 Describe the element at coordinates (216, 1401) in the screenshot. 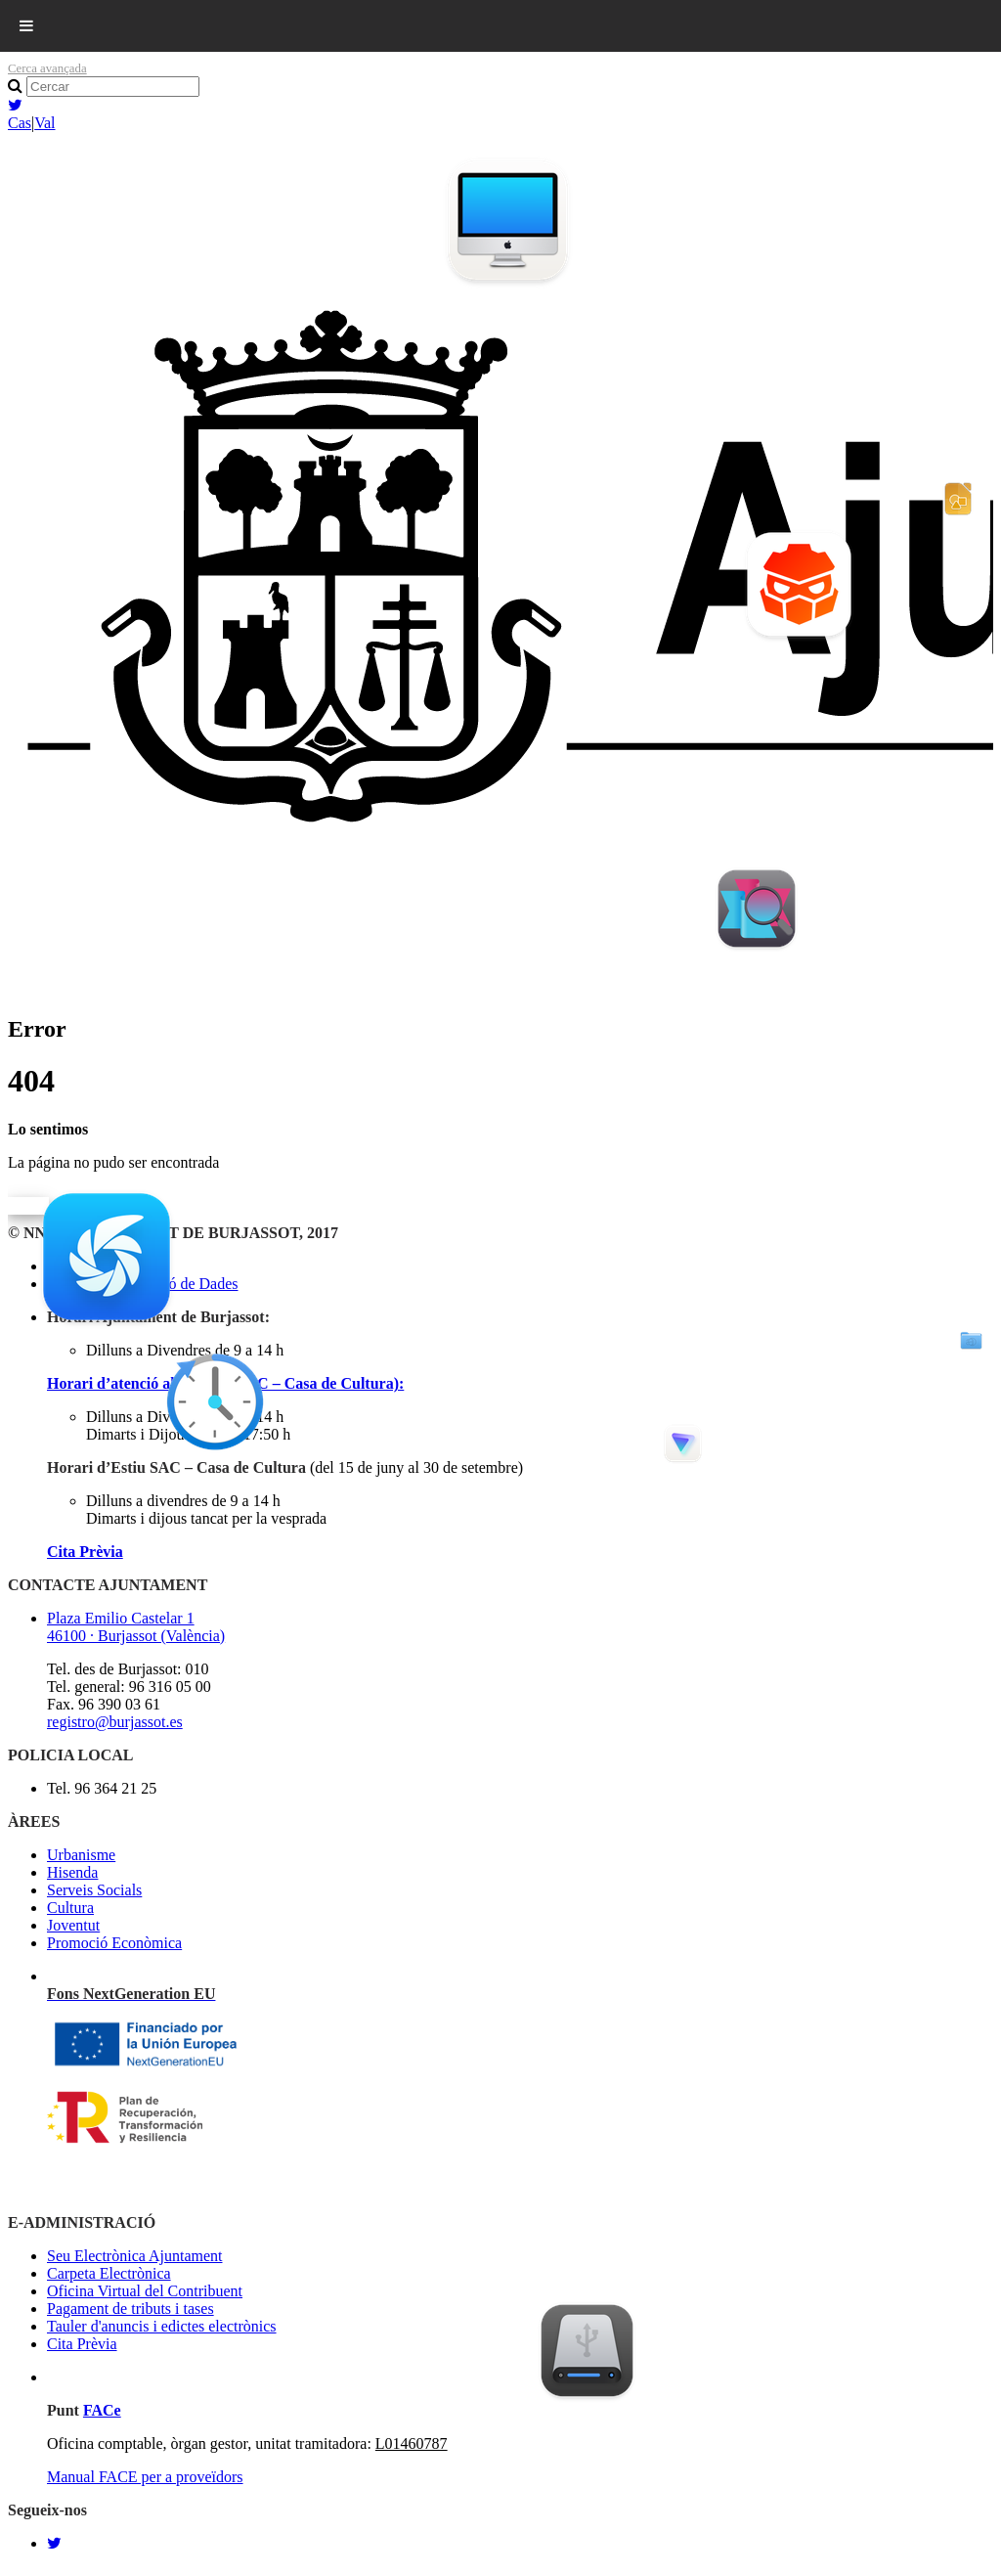

I see `open the reservations app` at that location.